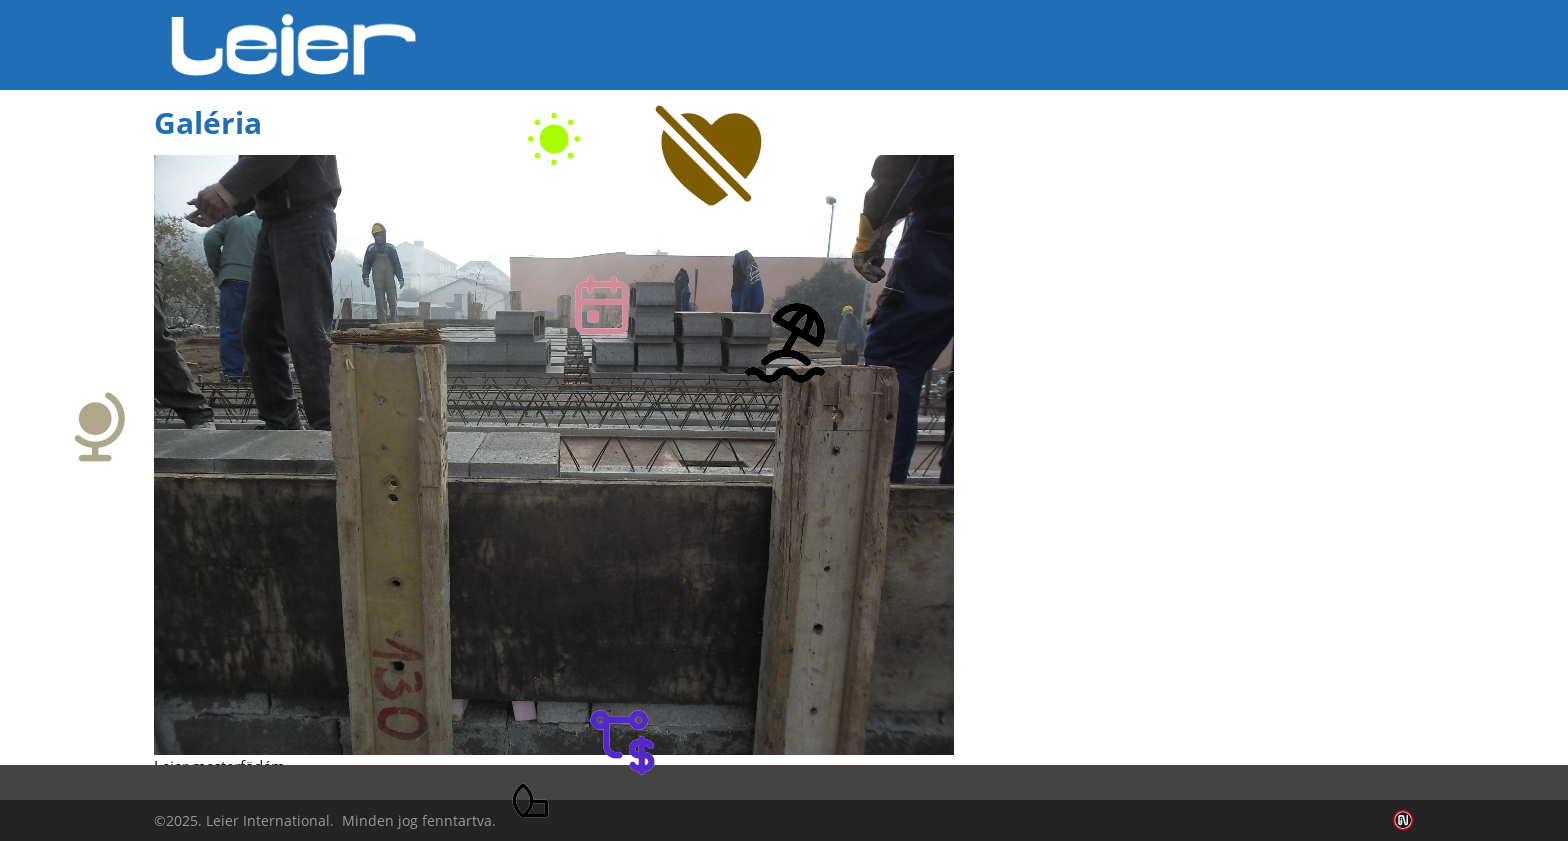 This screenshot has height=841, width=1568. I want to click on open snapseed photo editor, so click(530, 801).